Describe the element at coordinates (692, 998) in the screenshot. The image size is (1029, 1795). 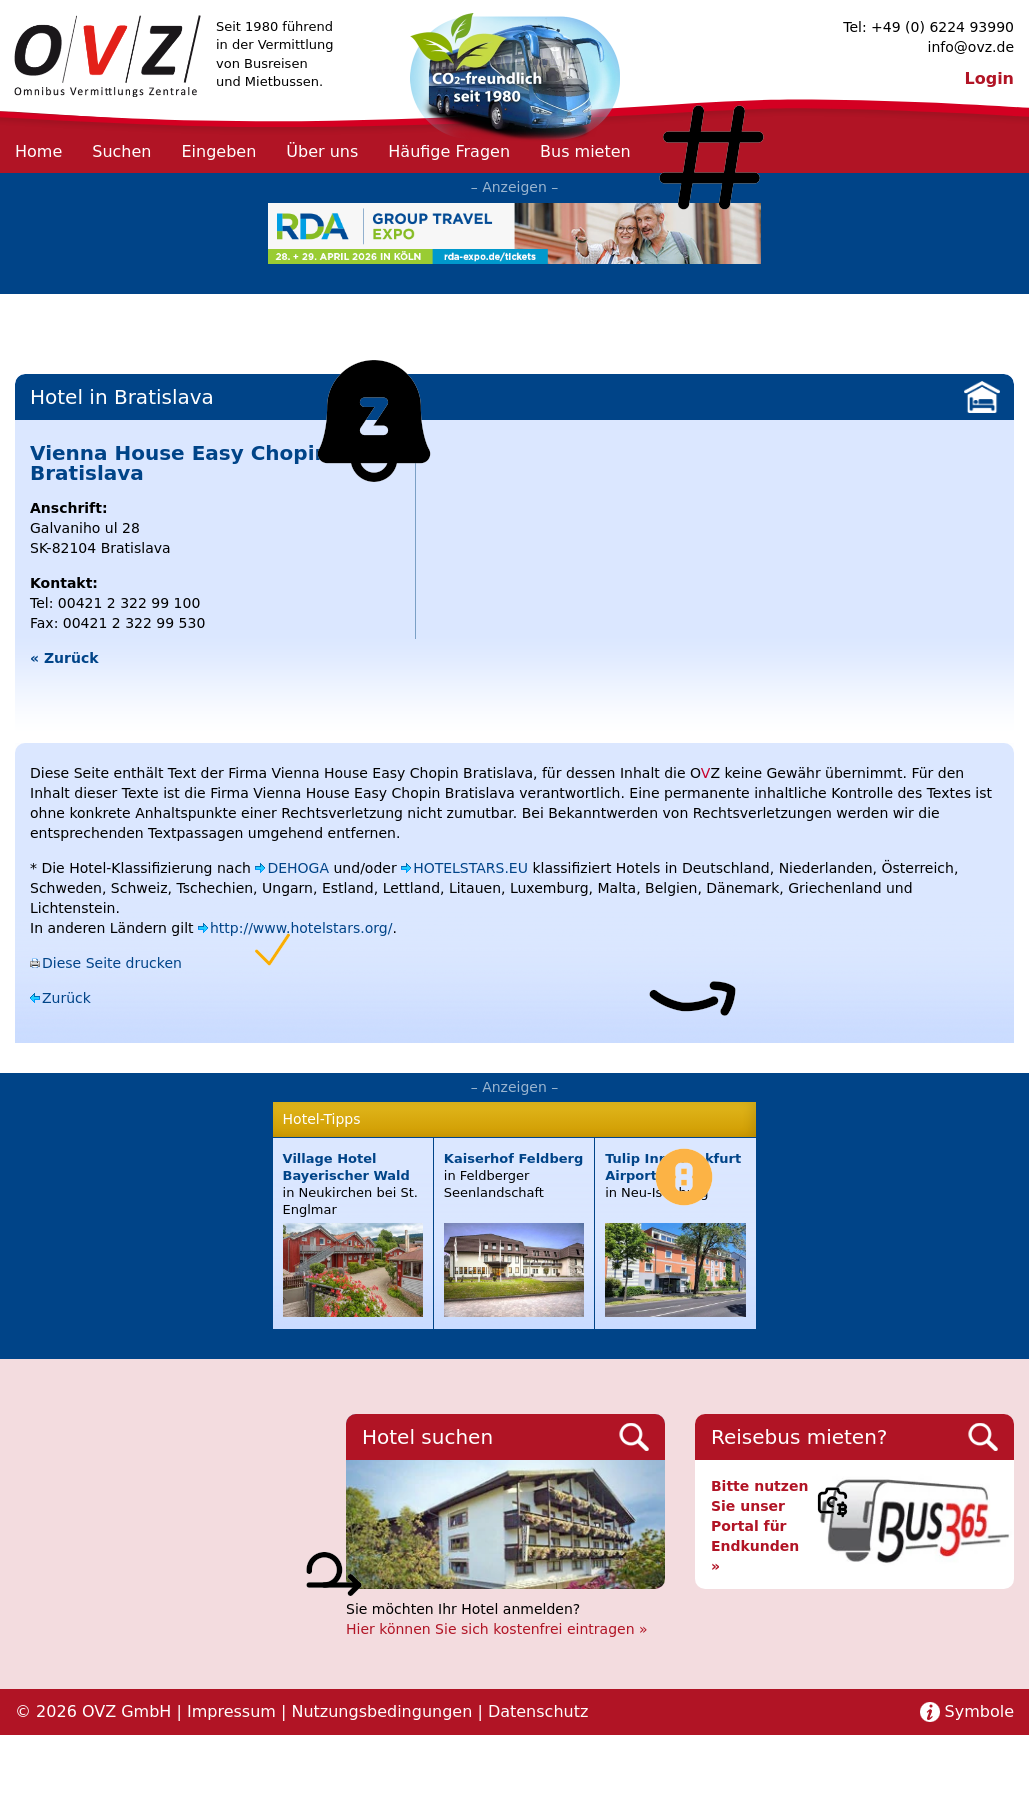
I see `visit amazon website or app` at that location.